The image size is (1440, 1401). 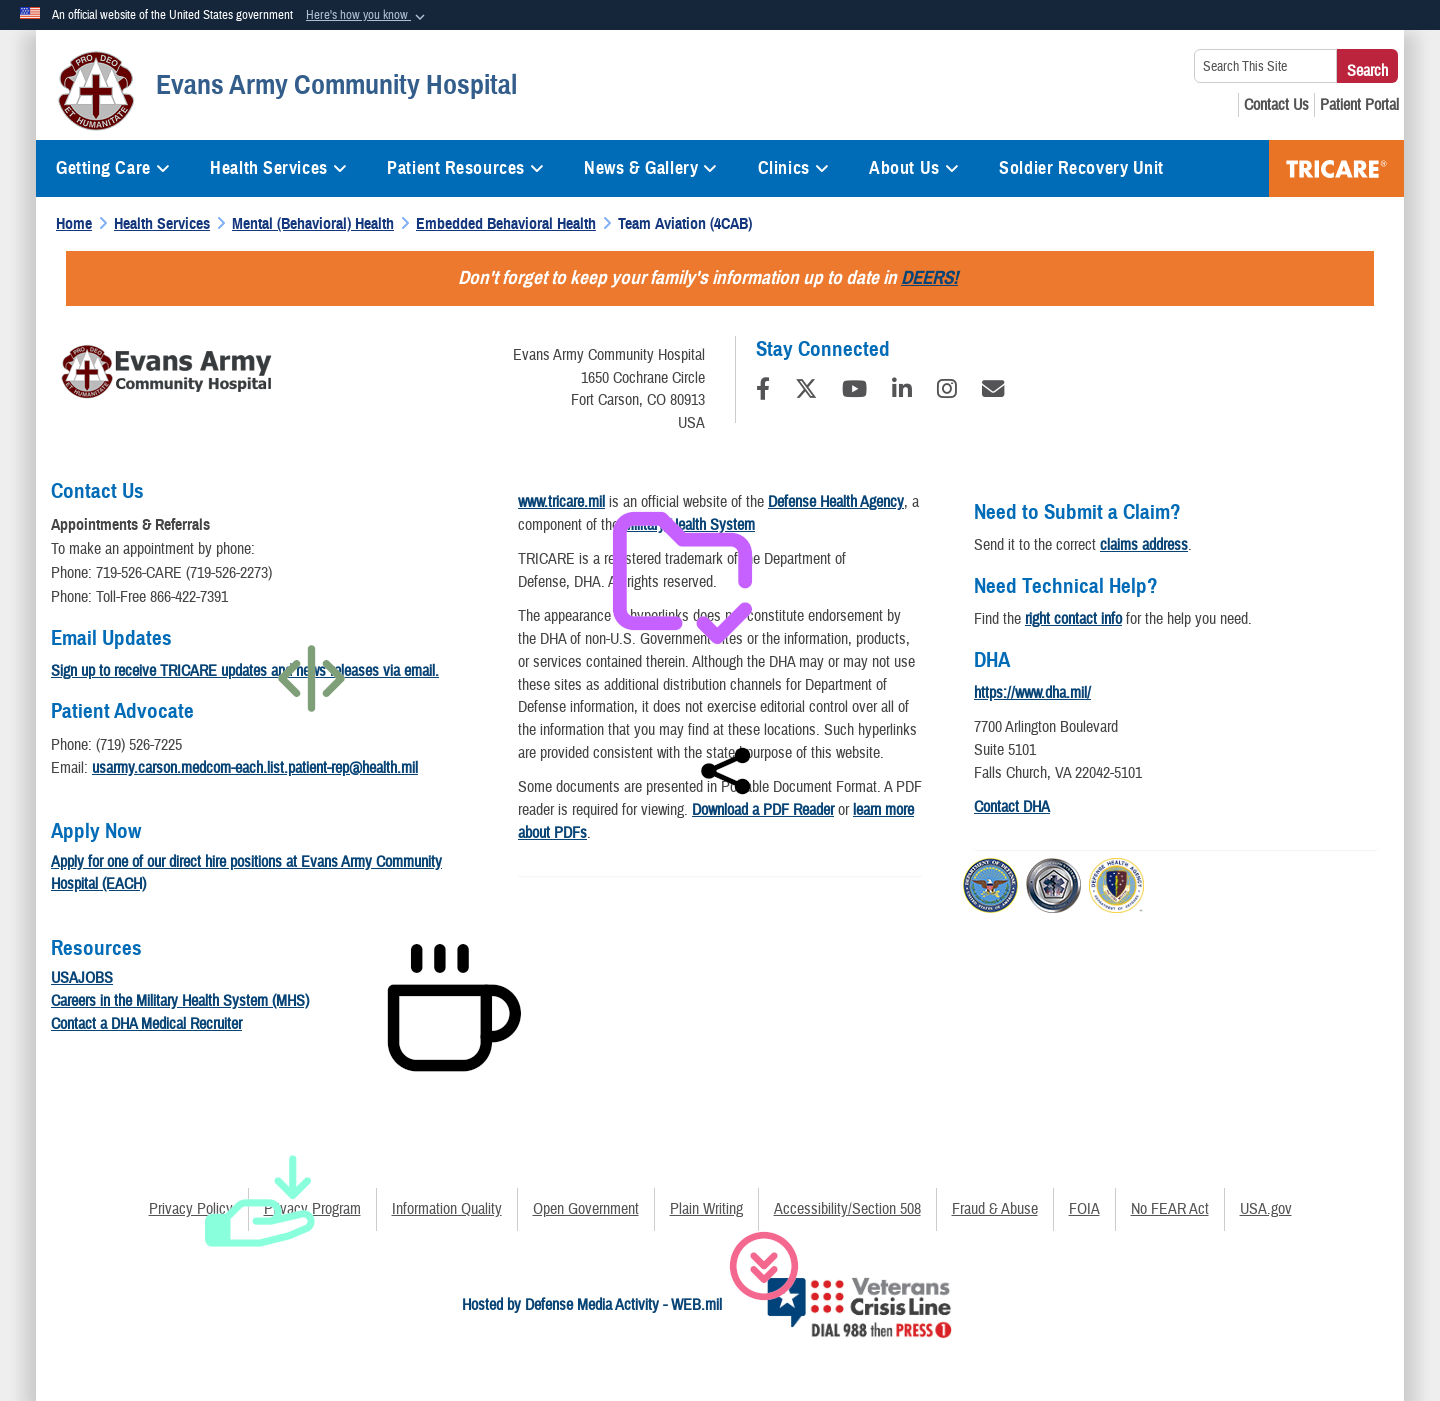 I want to click on insert a vertical divider between elements, so click(x=311, y=678).